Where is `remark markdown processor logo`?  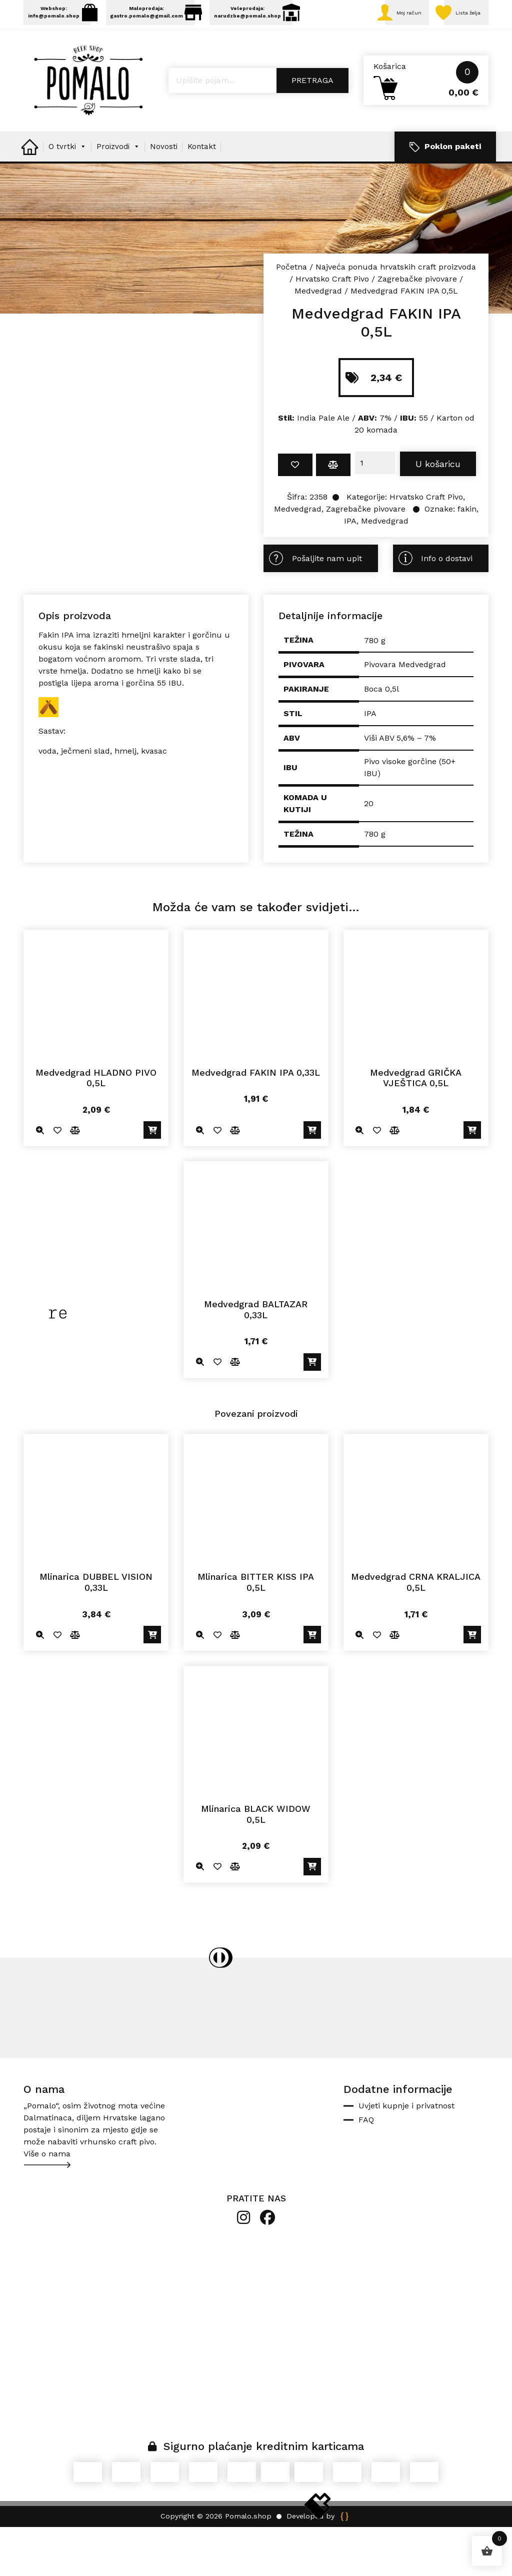
remark markdown processor logo is located at coordinates (58, 1314).